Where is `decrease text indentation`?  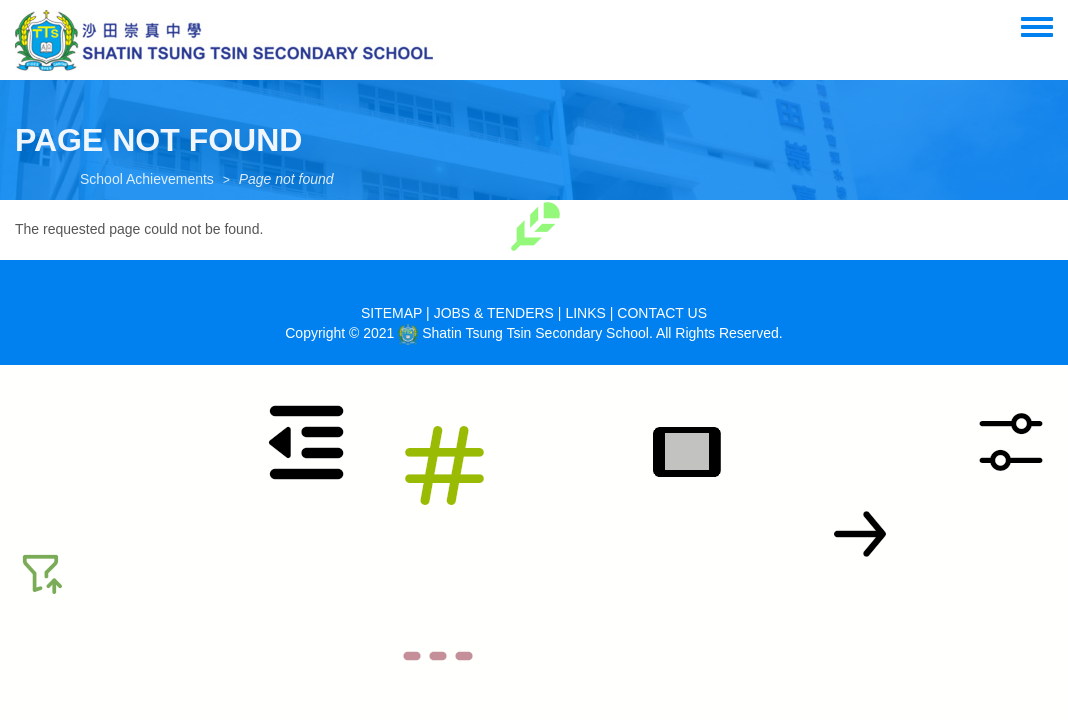 decrease text indentation is located at coordinates (306, 442).